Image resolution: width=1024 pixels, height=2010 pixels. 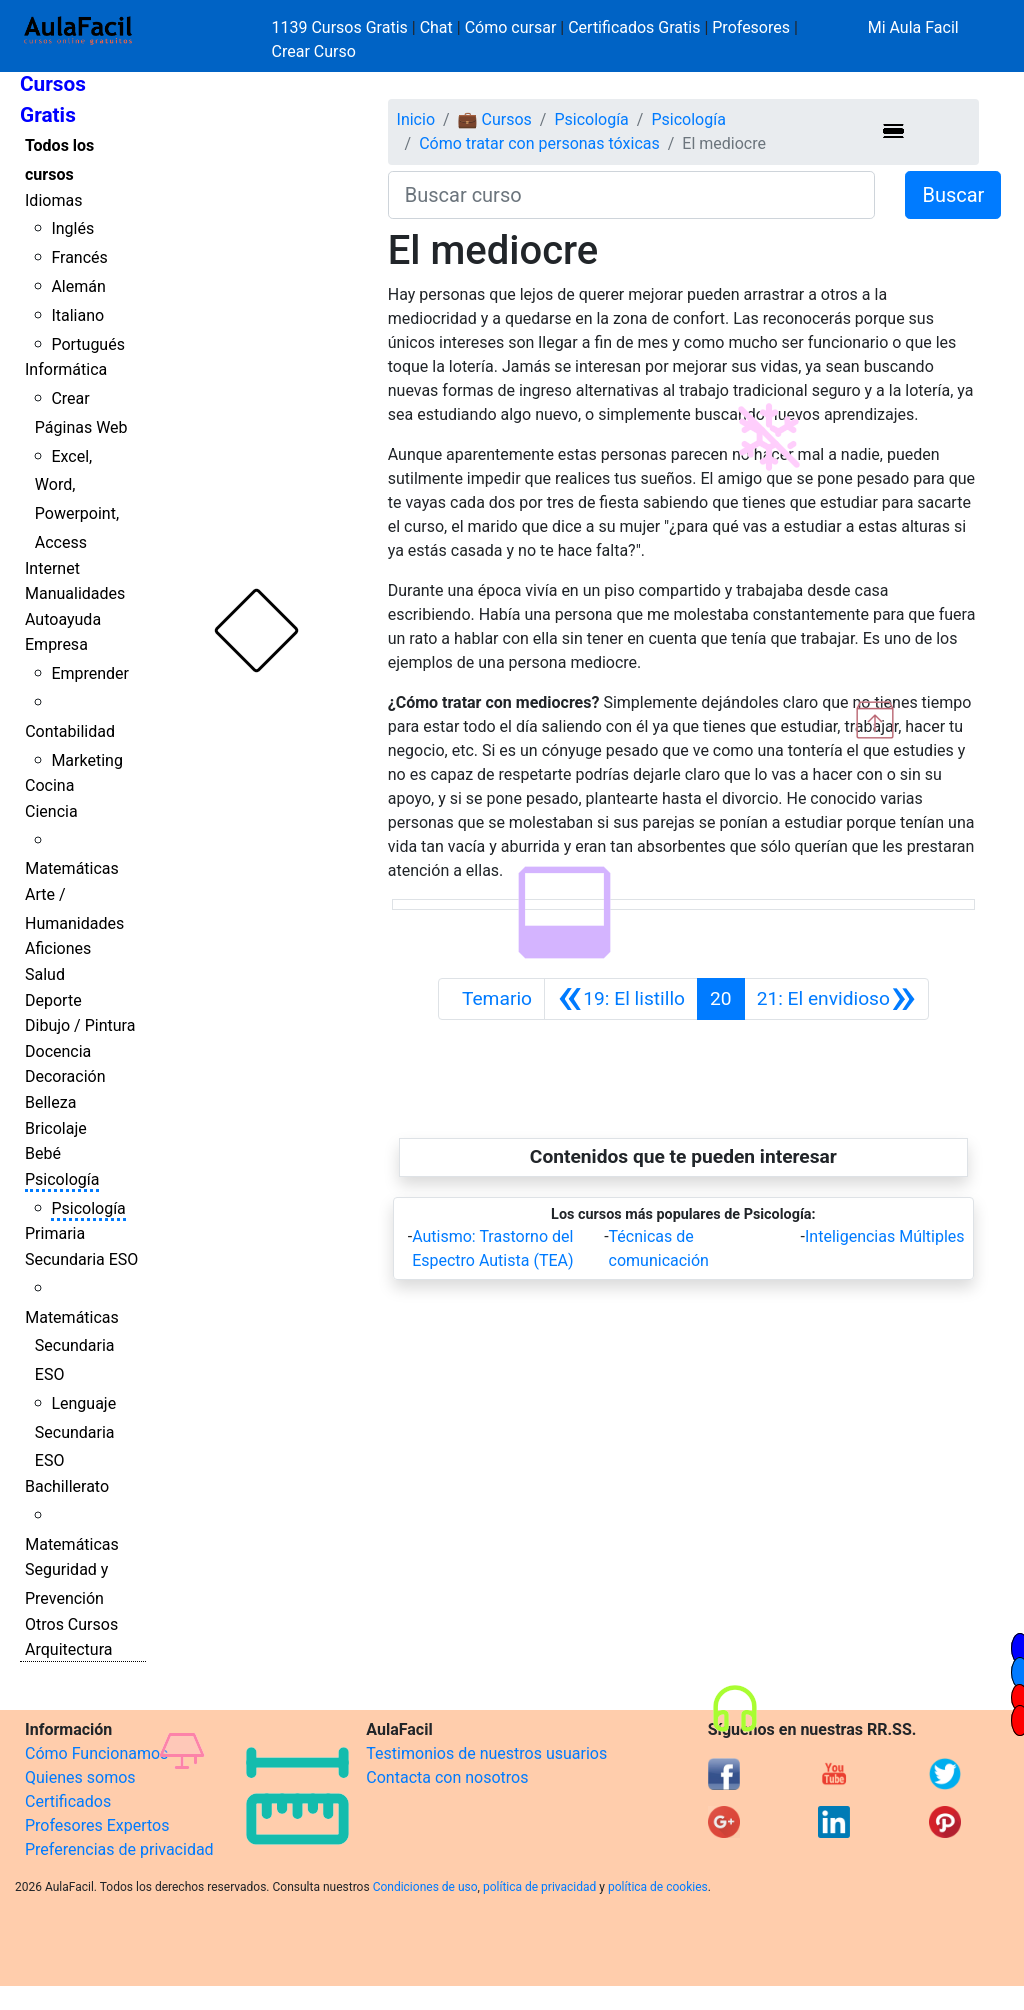 I want to click on upload files to storage, so click(x=875, y=720).